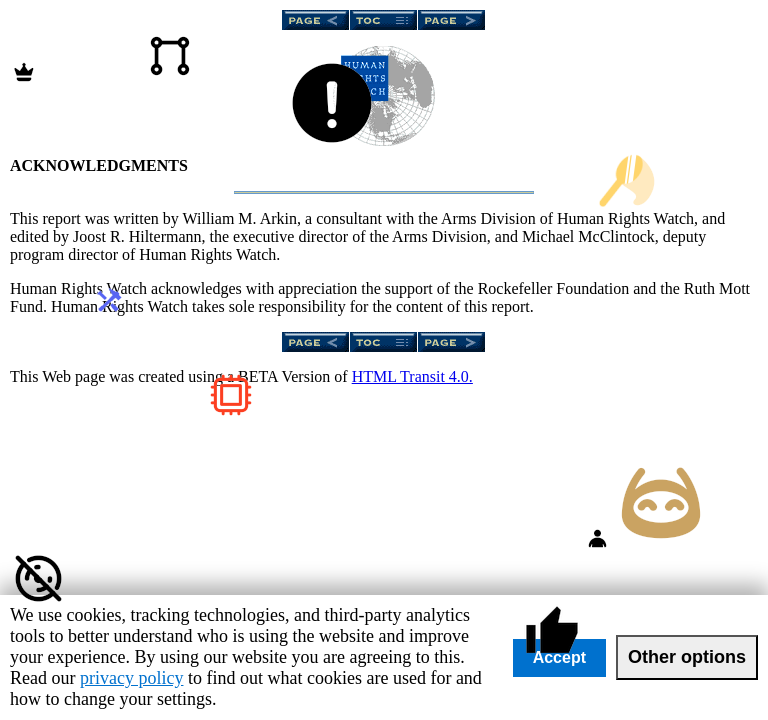  Describe the element at coordinates (24, 72) in the screenshot. I see `indicates server owner status` at that location.